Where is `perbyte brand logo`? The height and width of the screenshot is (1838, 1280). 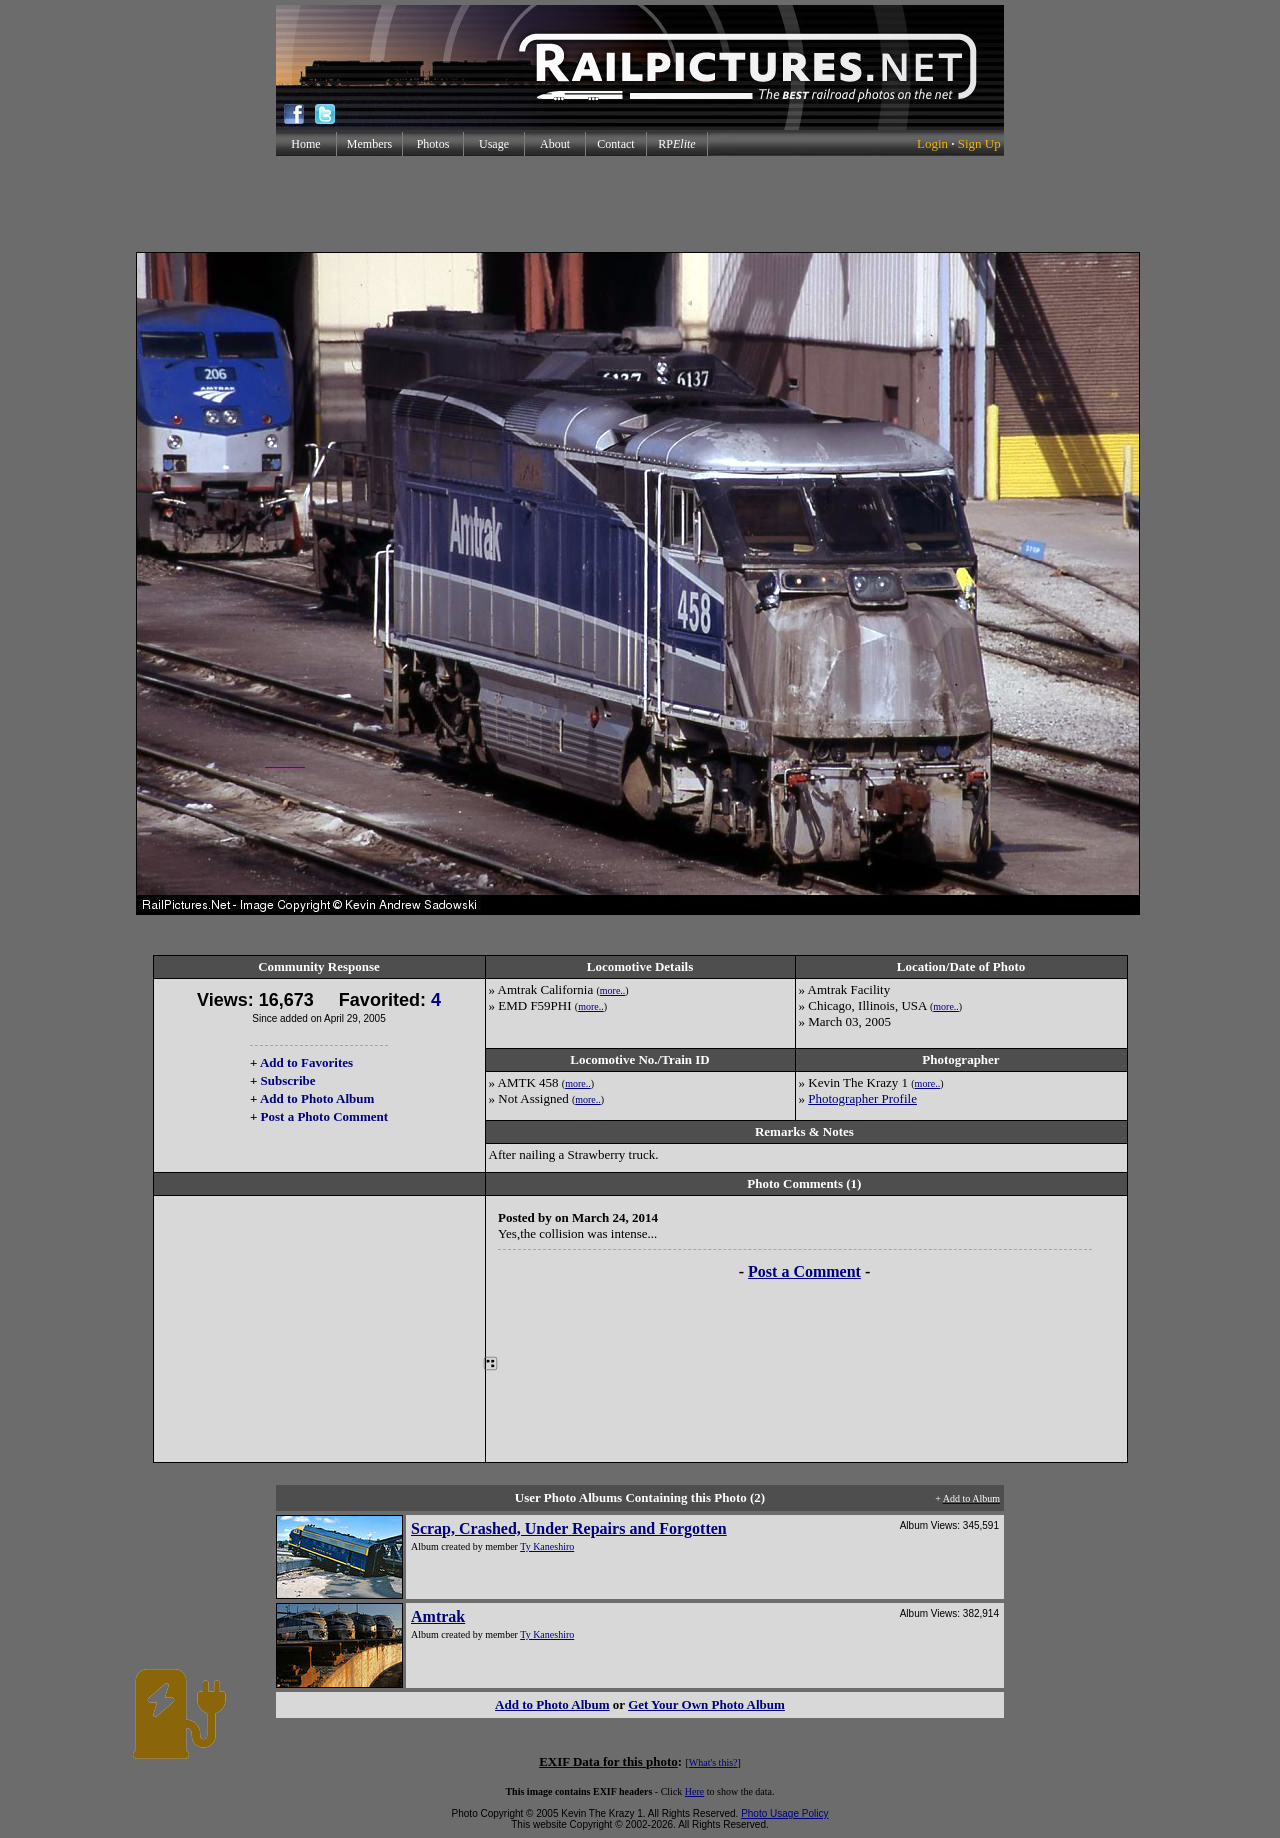 perbyte brand logo is located at coordinates (490, 1363).